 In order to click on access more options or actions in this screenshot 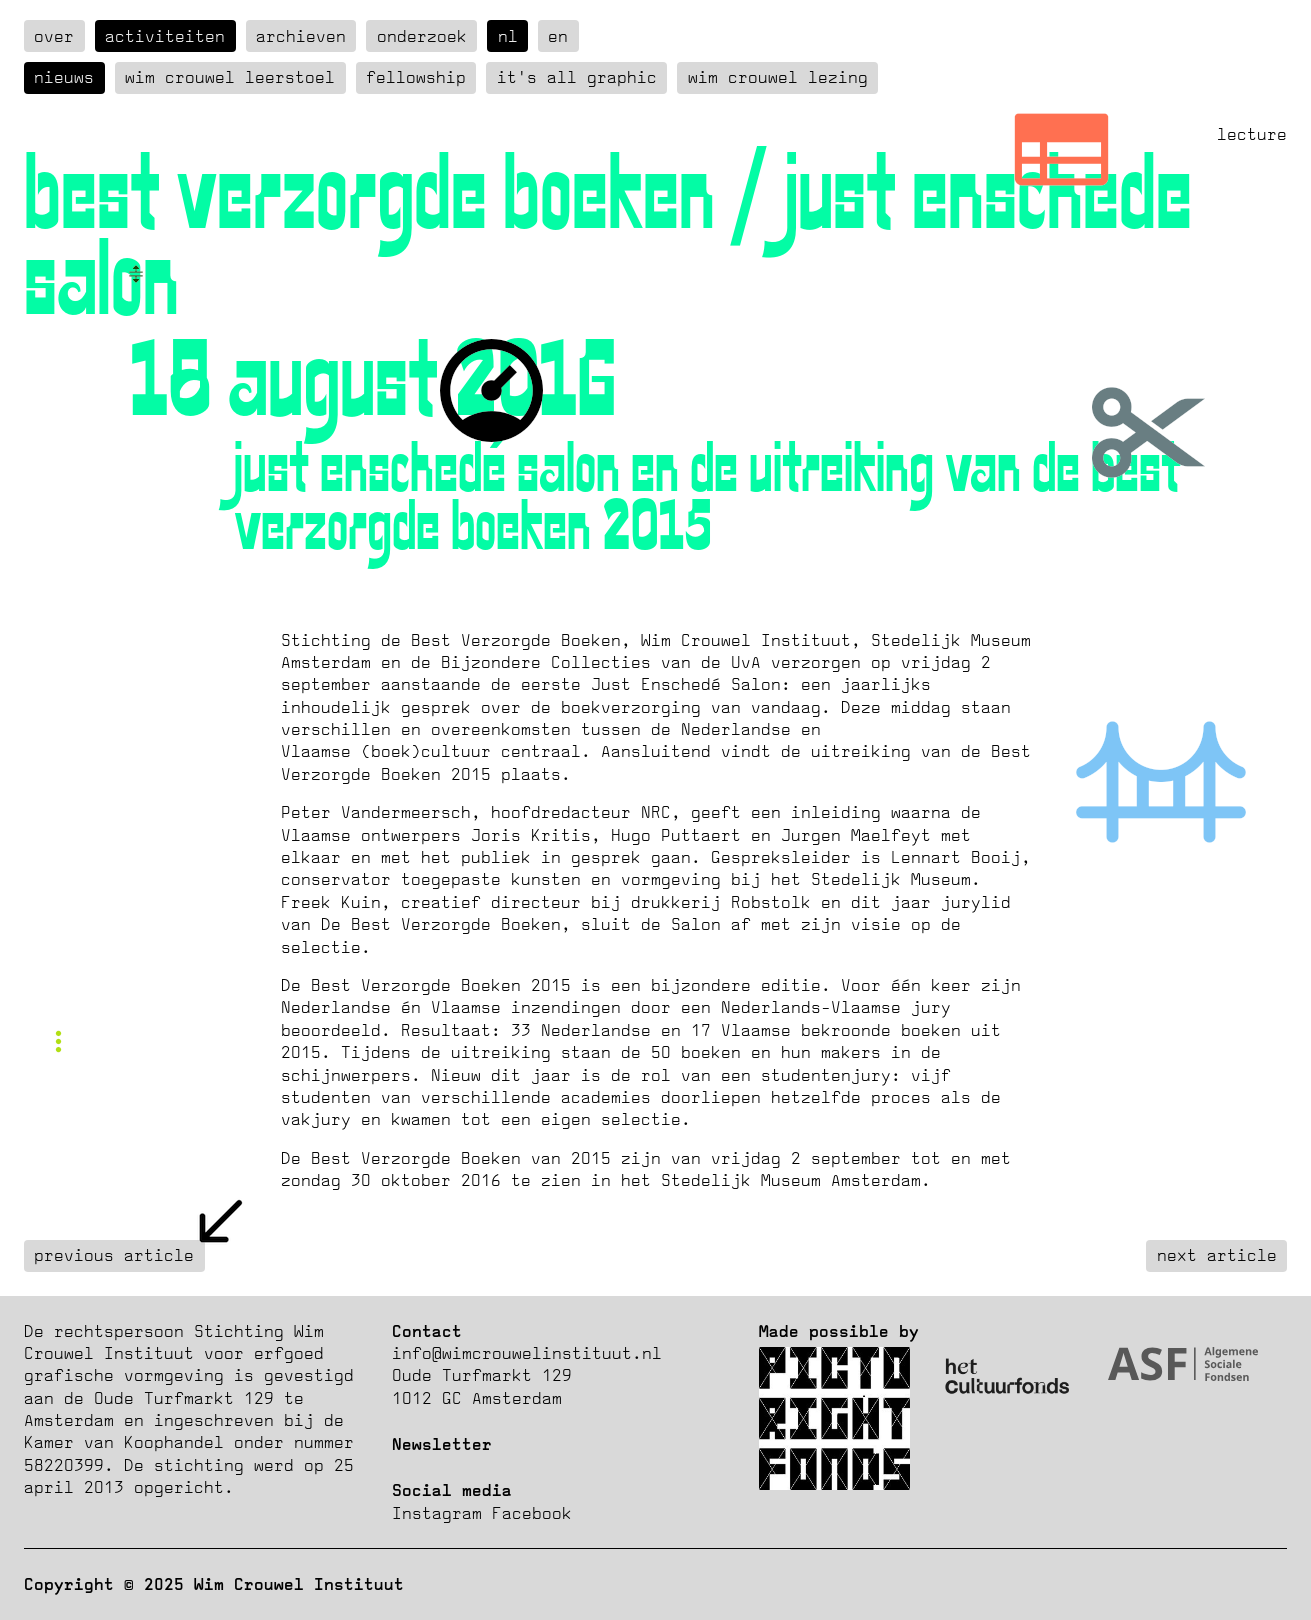, I will do `click(58, 1041)`.